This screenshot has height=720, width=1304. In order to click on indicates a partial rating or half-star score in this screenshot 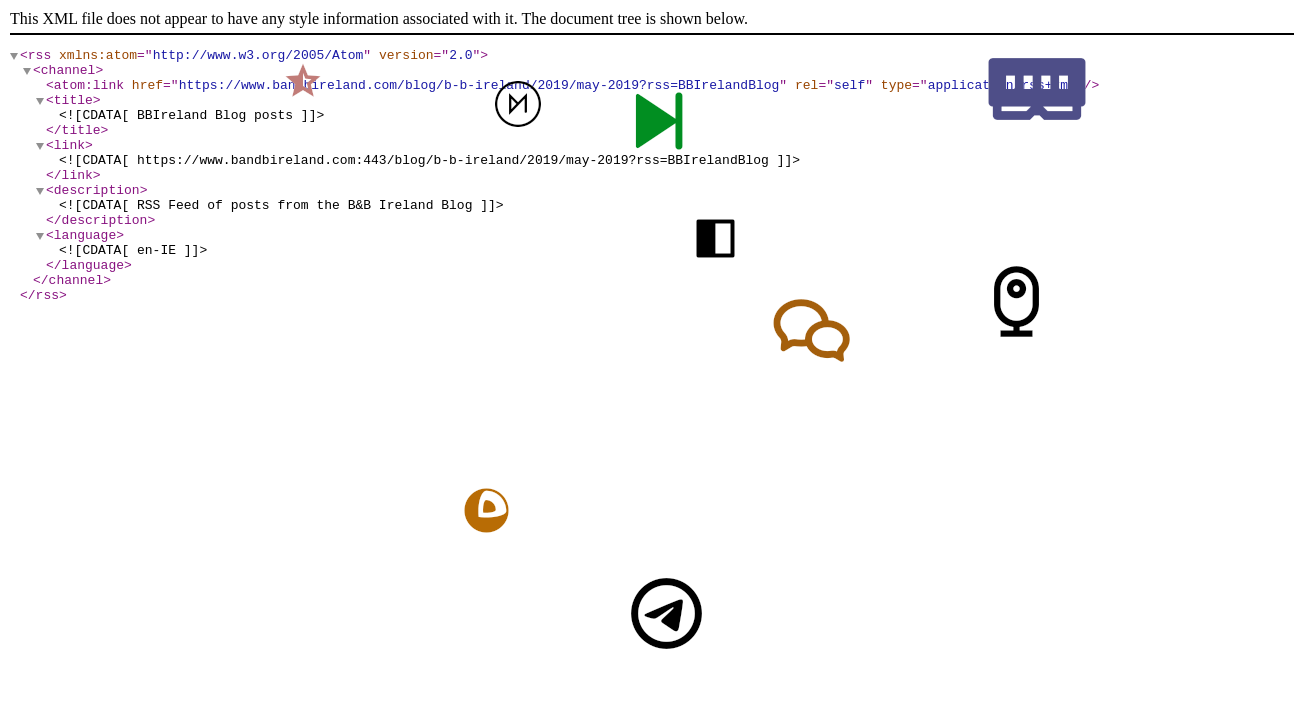, I will do `click(303, 81)`.